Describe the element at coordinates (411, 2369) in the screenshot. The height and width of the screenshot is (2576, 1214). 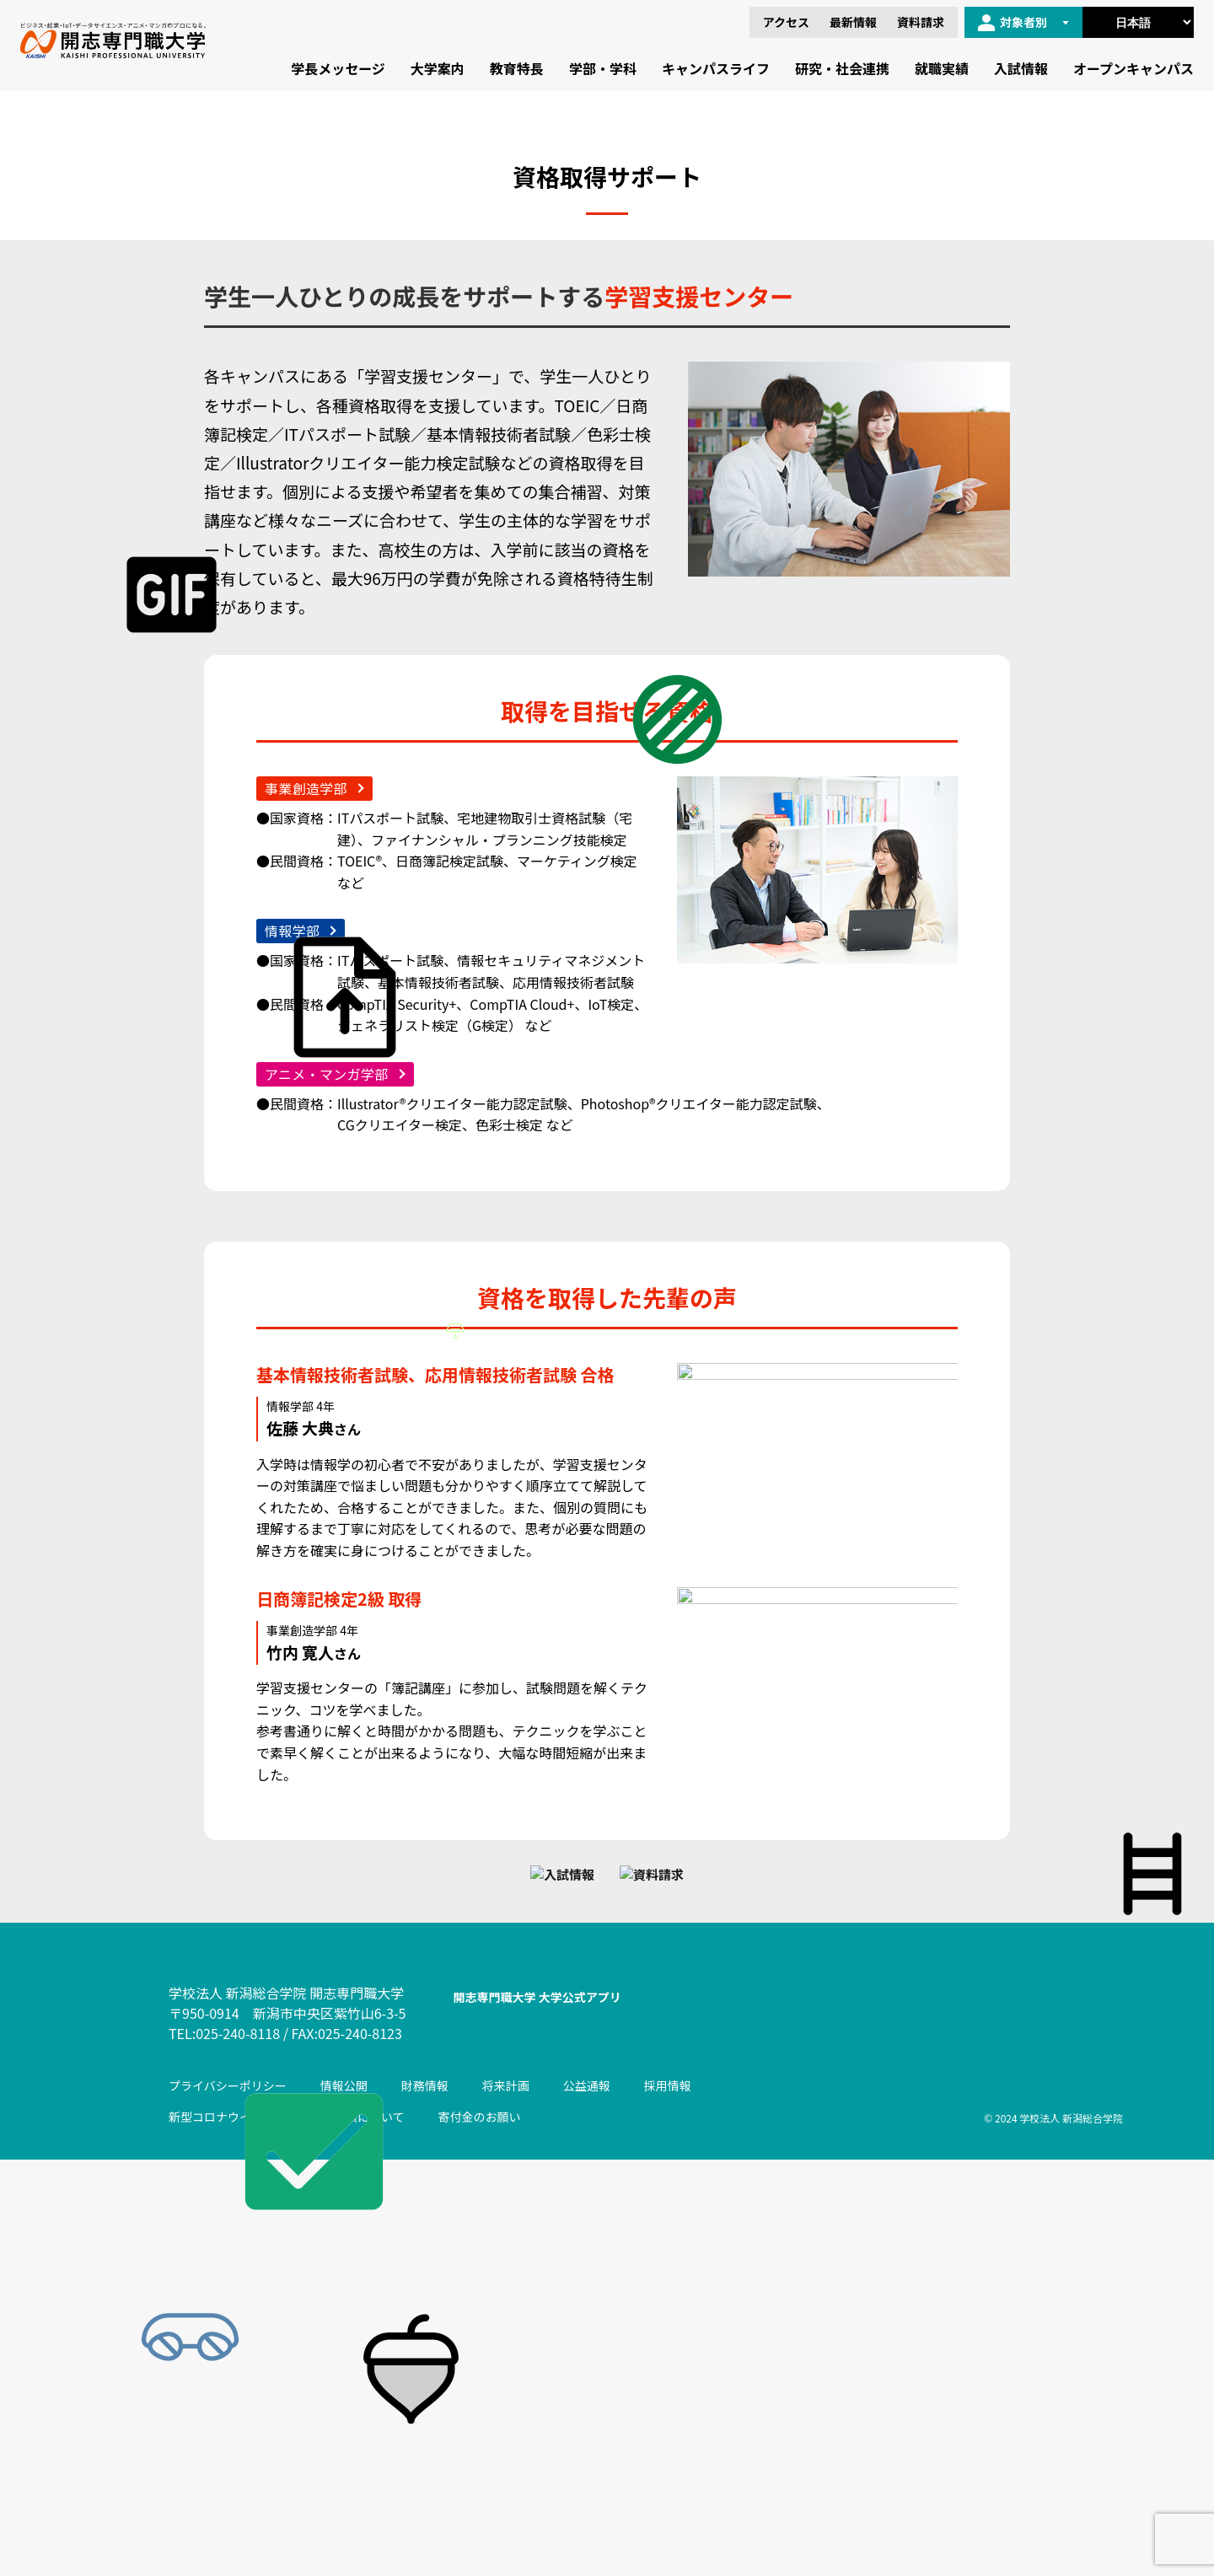
I see `nature or outdoors category indicator` at that location.